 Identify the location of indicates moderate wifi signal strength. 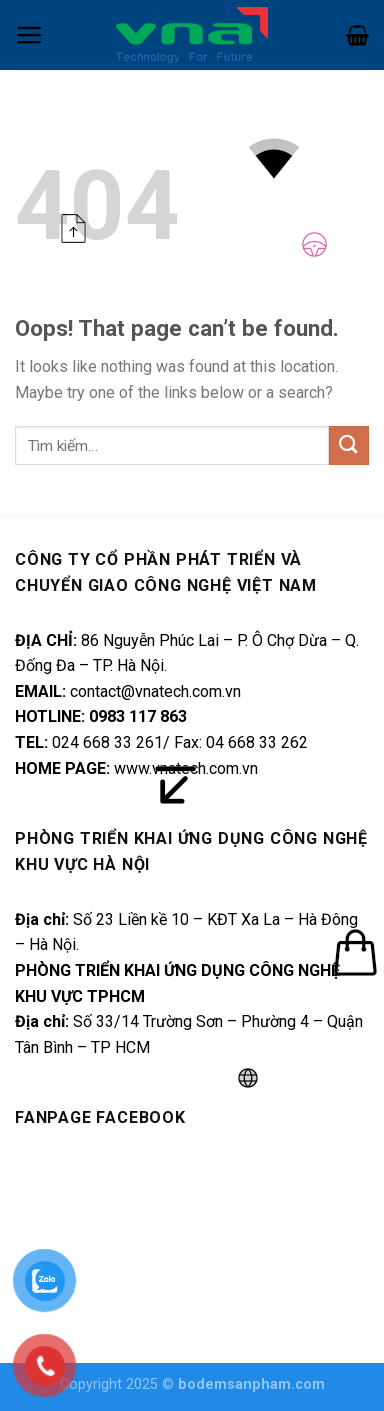
(274, 158).